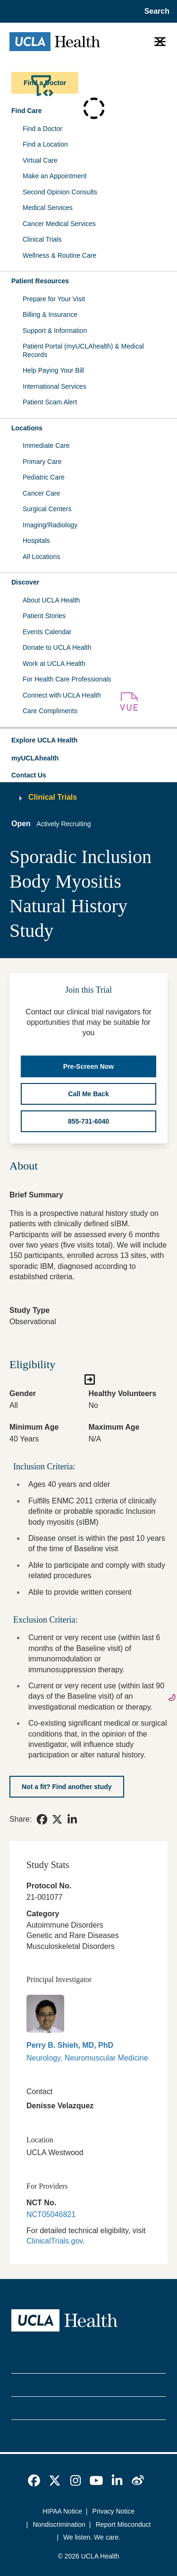 This screenshot has height=2576, width=177. Describe the element at coordinates (41, 85) in the screenshot. I see `filter results using code or custom query` at that location.